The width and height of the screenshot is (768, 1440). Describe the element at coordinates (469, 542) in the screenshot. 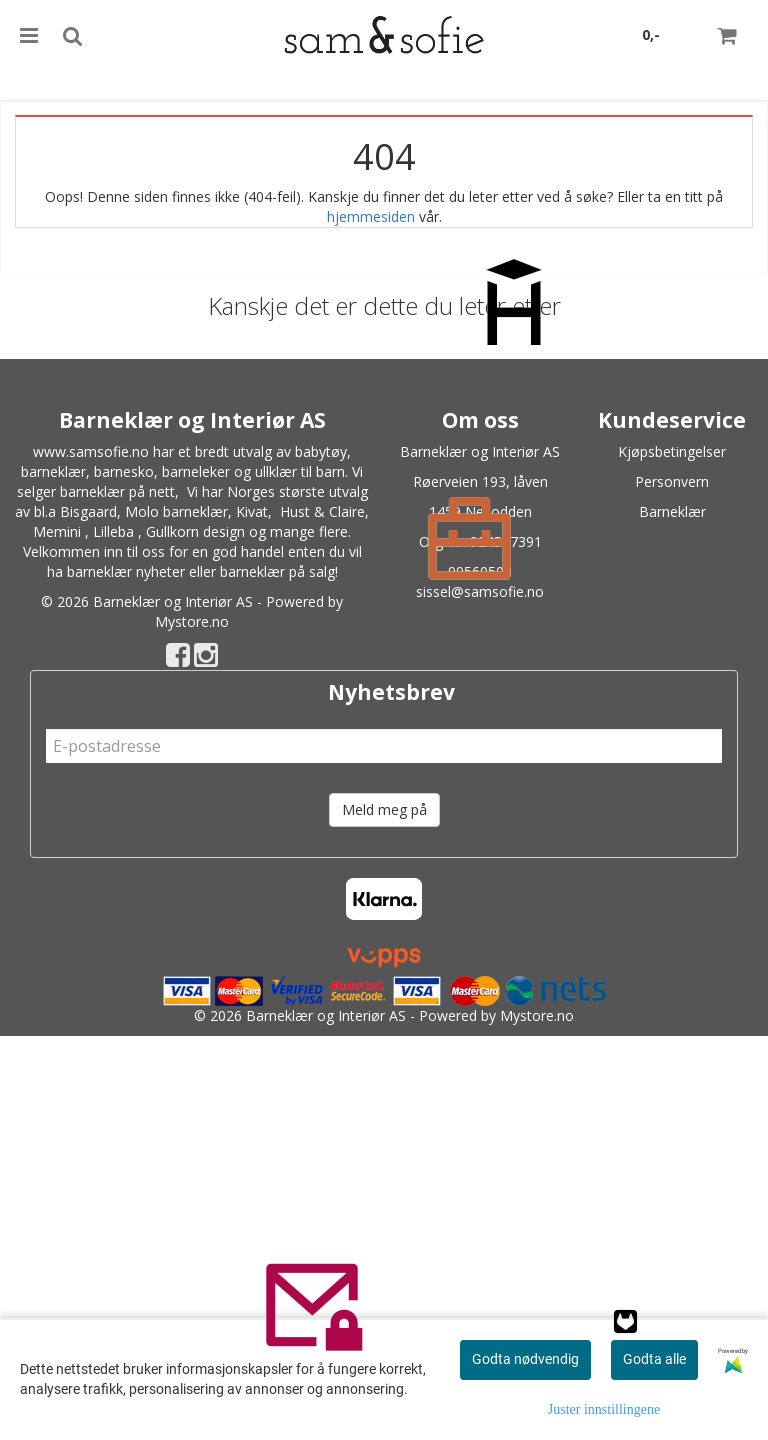

I see `access work or business documents` at that location.